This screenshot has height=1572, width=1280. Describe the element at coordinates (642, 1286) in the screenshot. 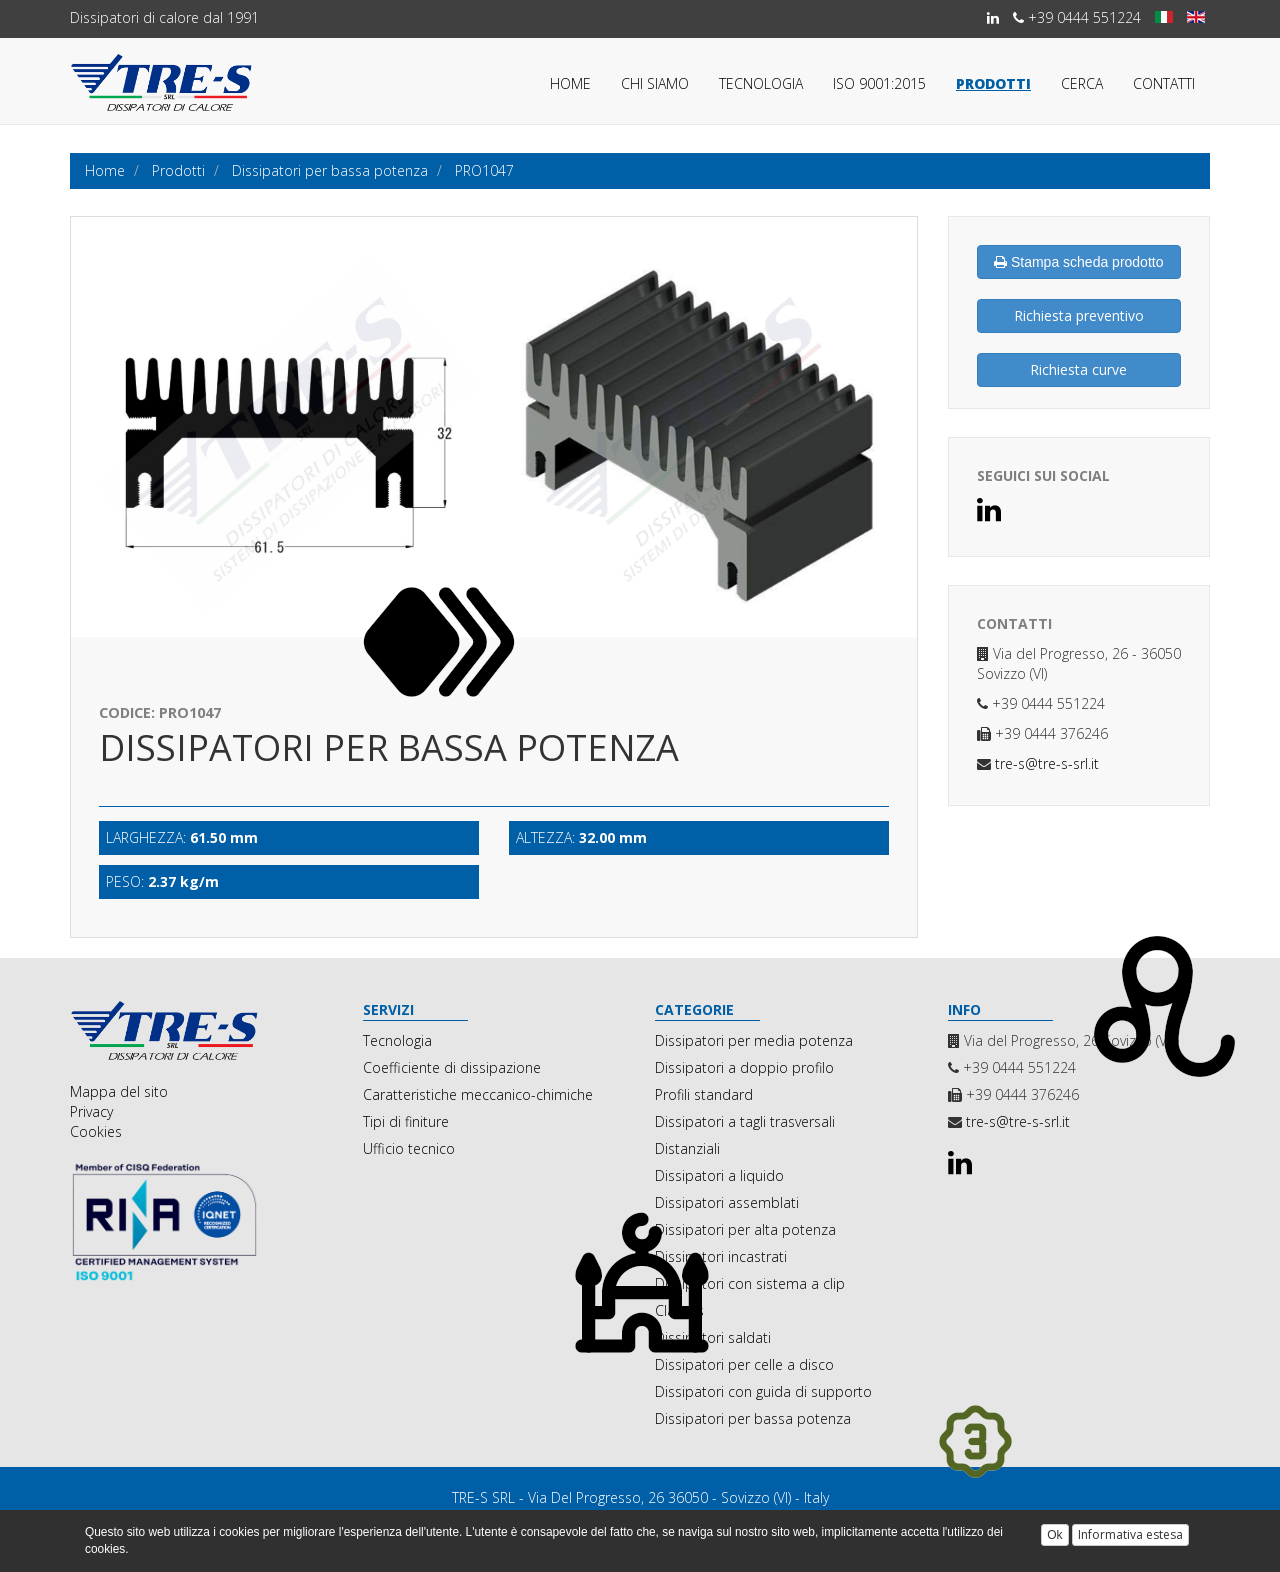

I see `indicates a mosque or islamic place of worship` at that location.